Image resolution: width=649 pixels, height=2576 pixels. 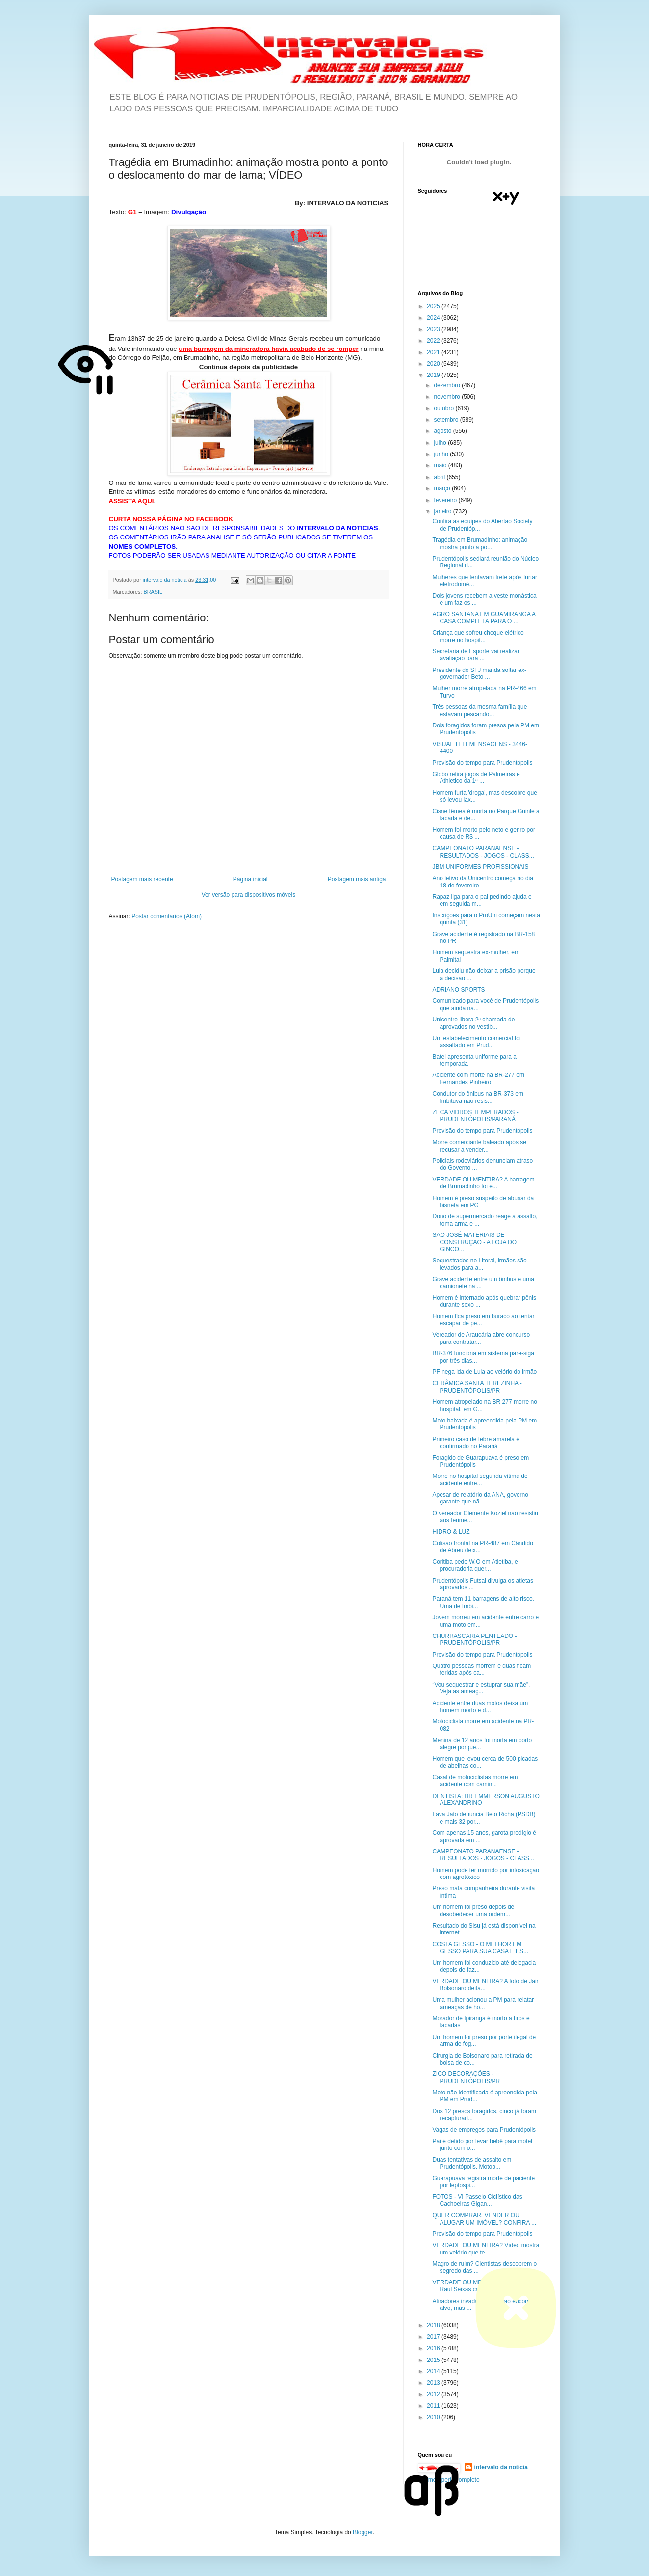 What do you see at coordinates (431, 2485) in the screenshot?
I see `switch to greek alphabet input` at bounding box center [431, 2485].